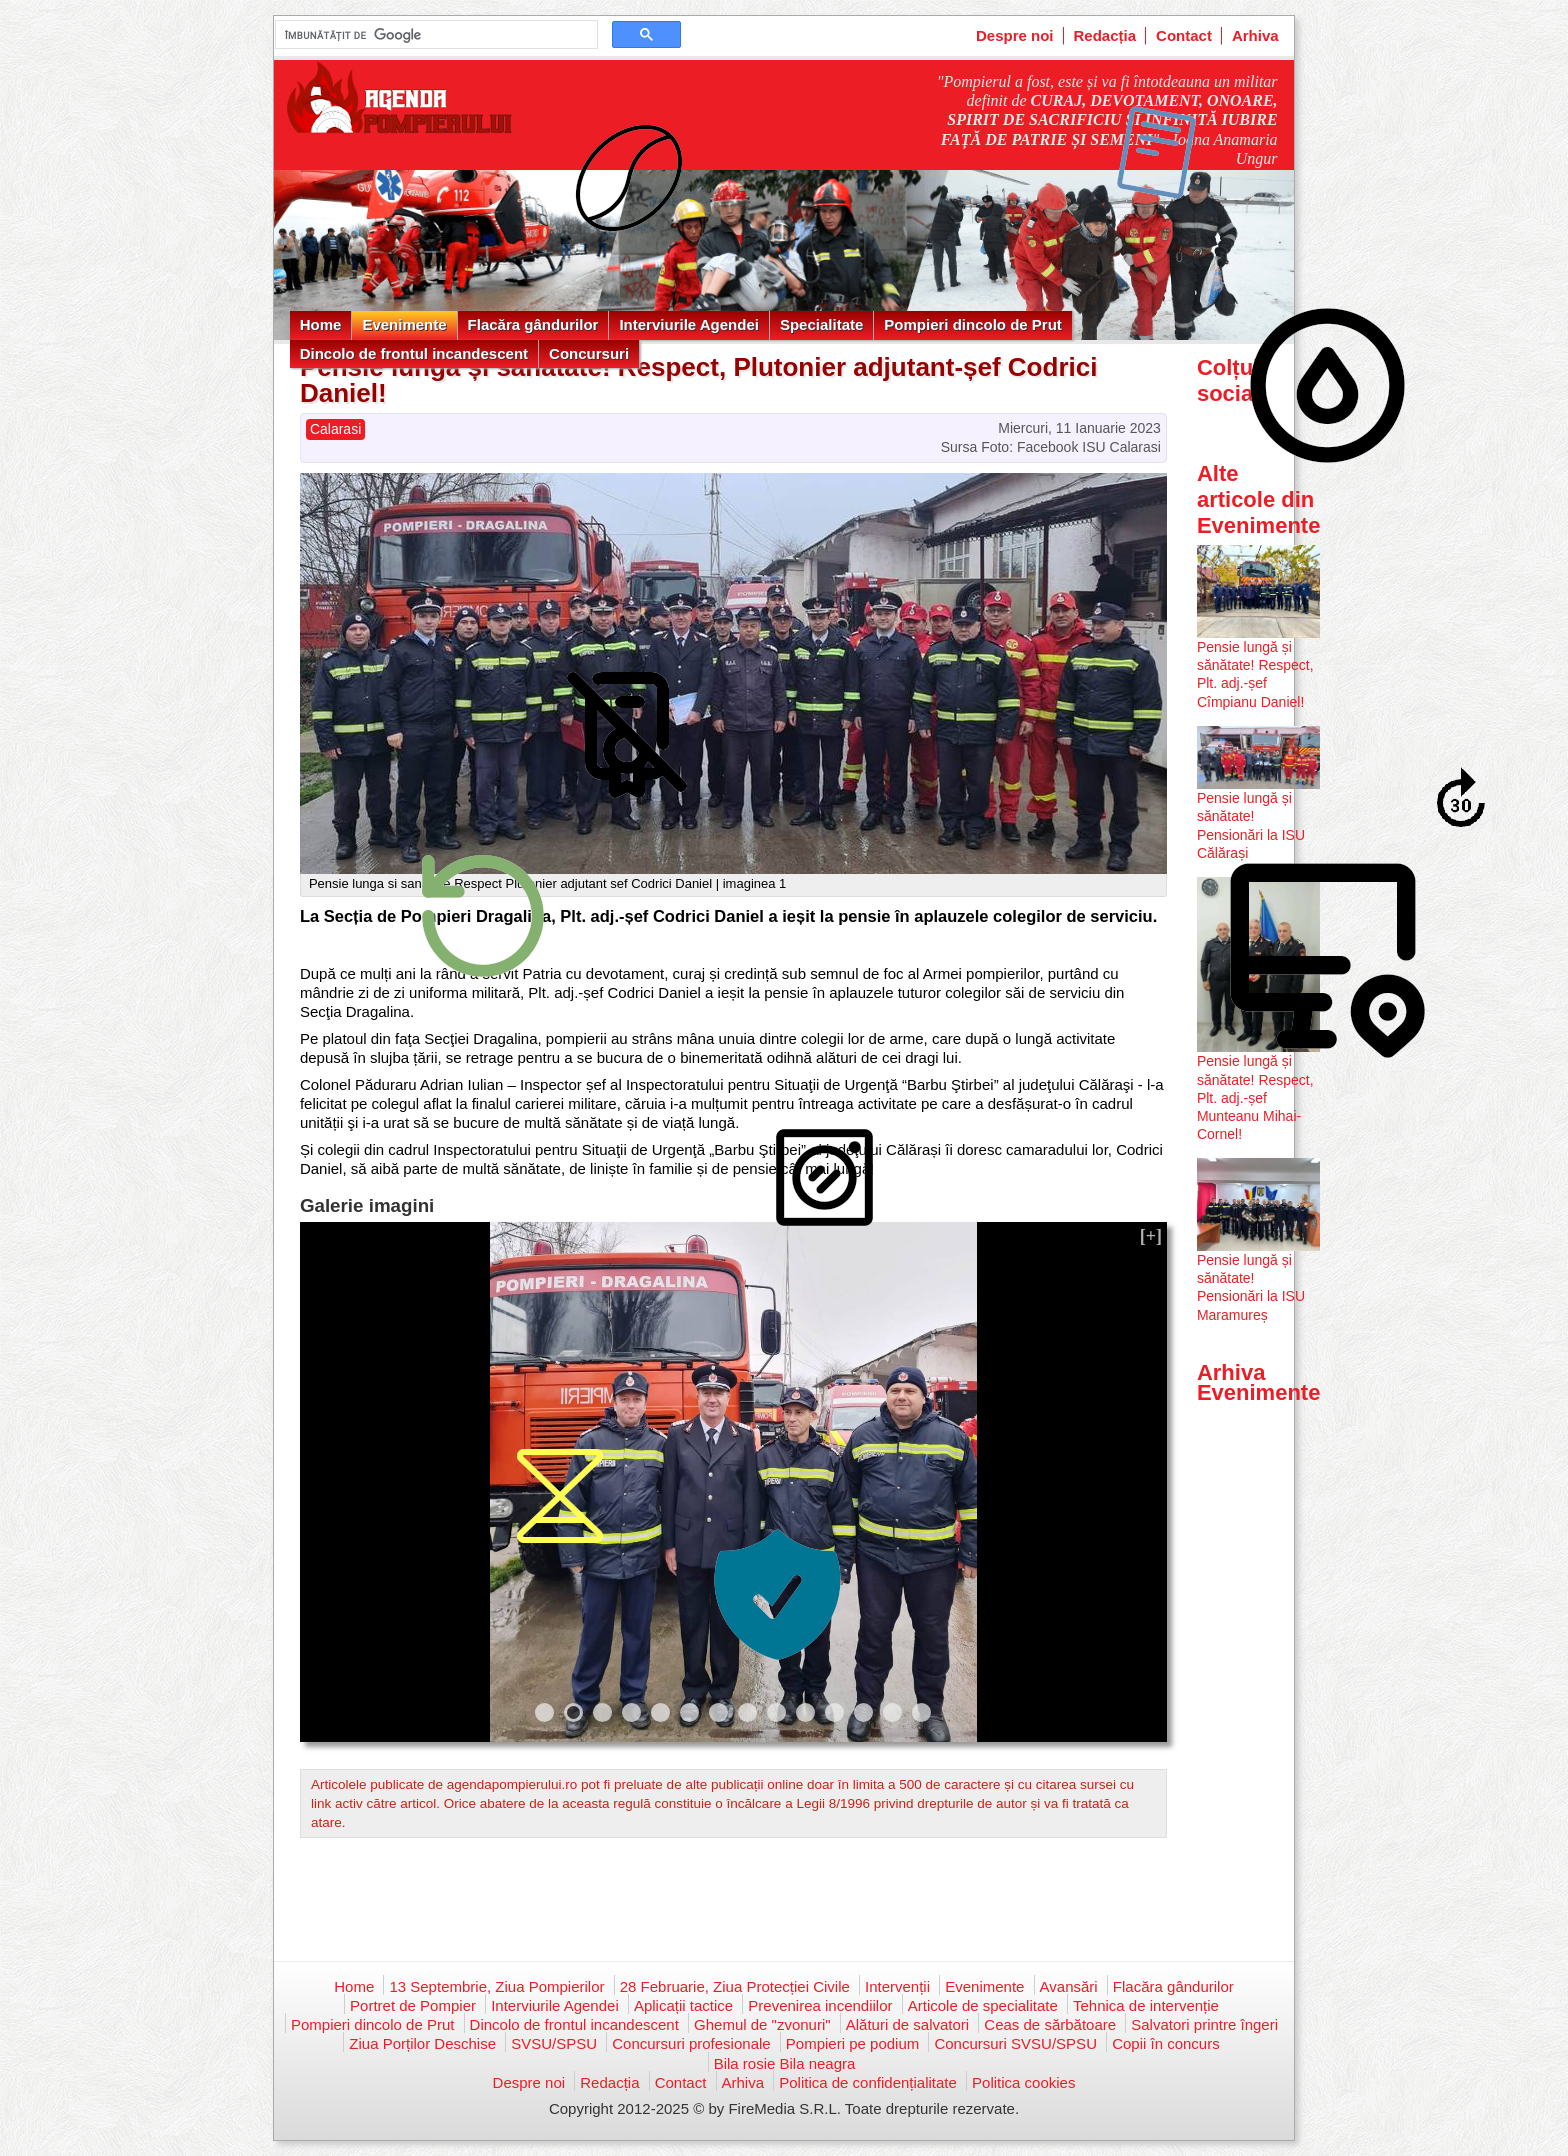 Image resolution: width=1568 pixels, height=2156 pixels. What do you see at coordinates (629, 178) in the screenshot?
I see `browse coffee shop locations` at bounding box center [629, 178].